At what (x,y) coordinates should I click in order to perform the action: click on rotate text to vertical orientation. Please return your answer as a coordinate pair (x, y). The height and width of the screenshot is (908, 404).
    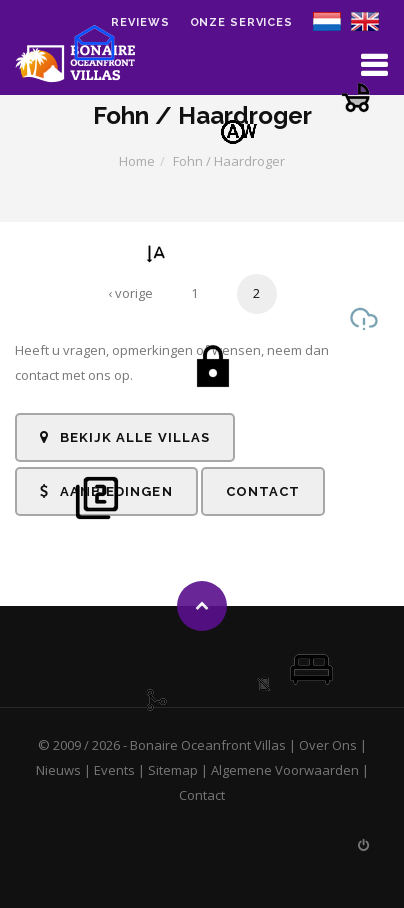
    Looking at the image, I should click on (156, 254).